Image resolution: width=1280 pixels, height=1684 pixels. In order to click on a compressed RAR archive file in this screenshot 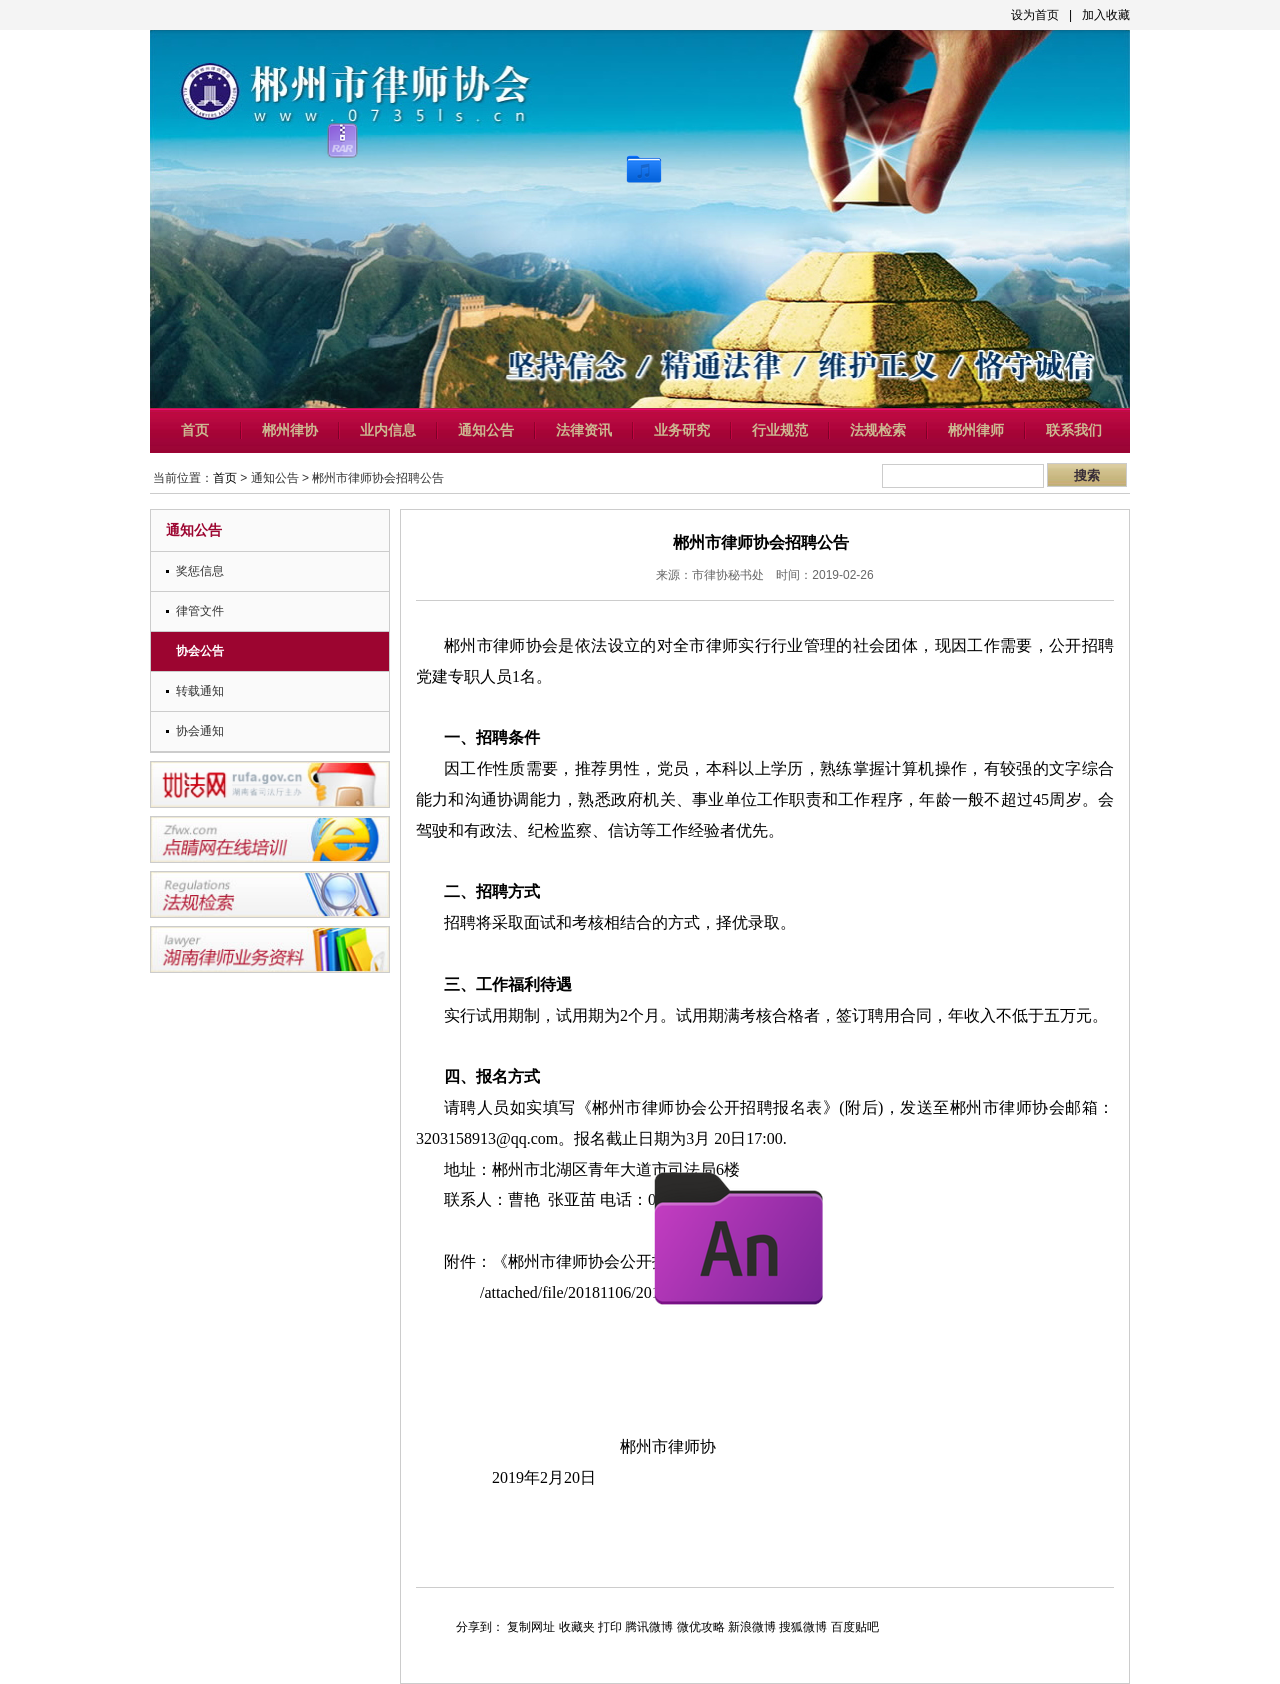, I will do `click(342, 140)`.